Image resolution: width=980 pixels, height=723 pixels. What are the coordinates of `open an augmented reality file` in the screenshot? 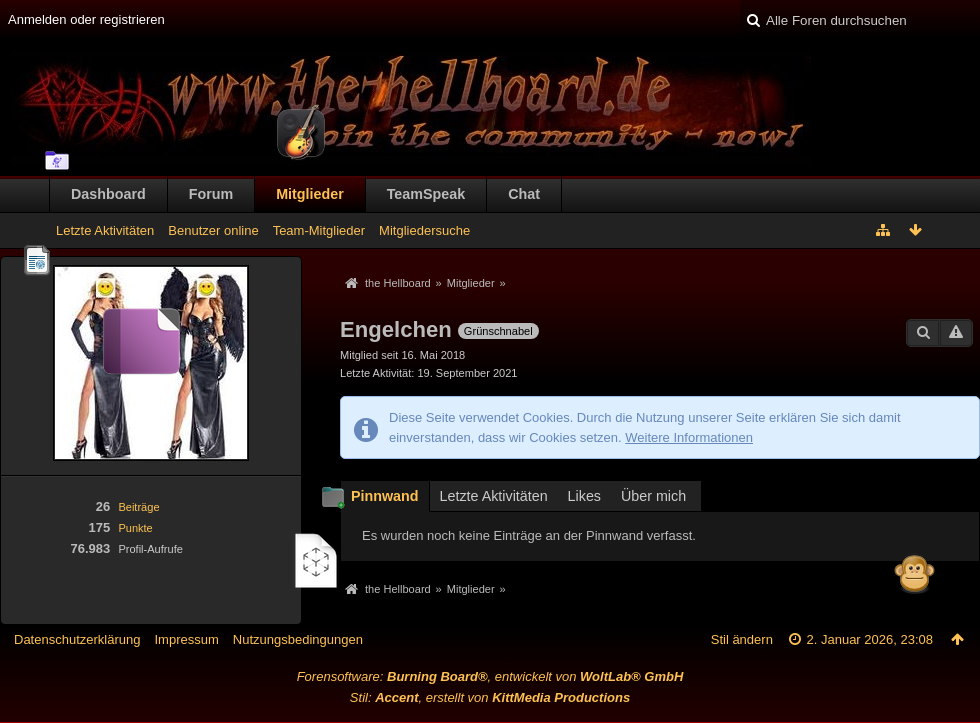 It's located at (316, 562).